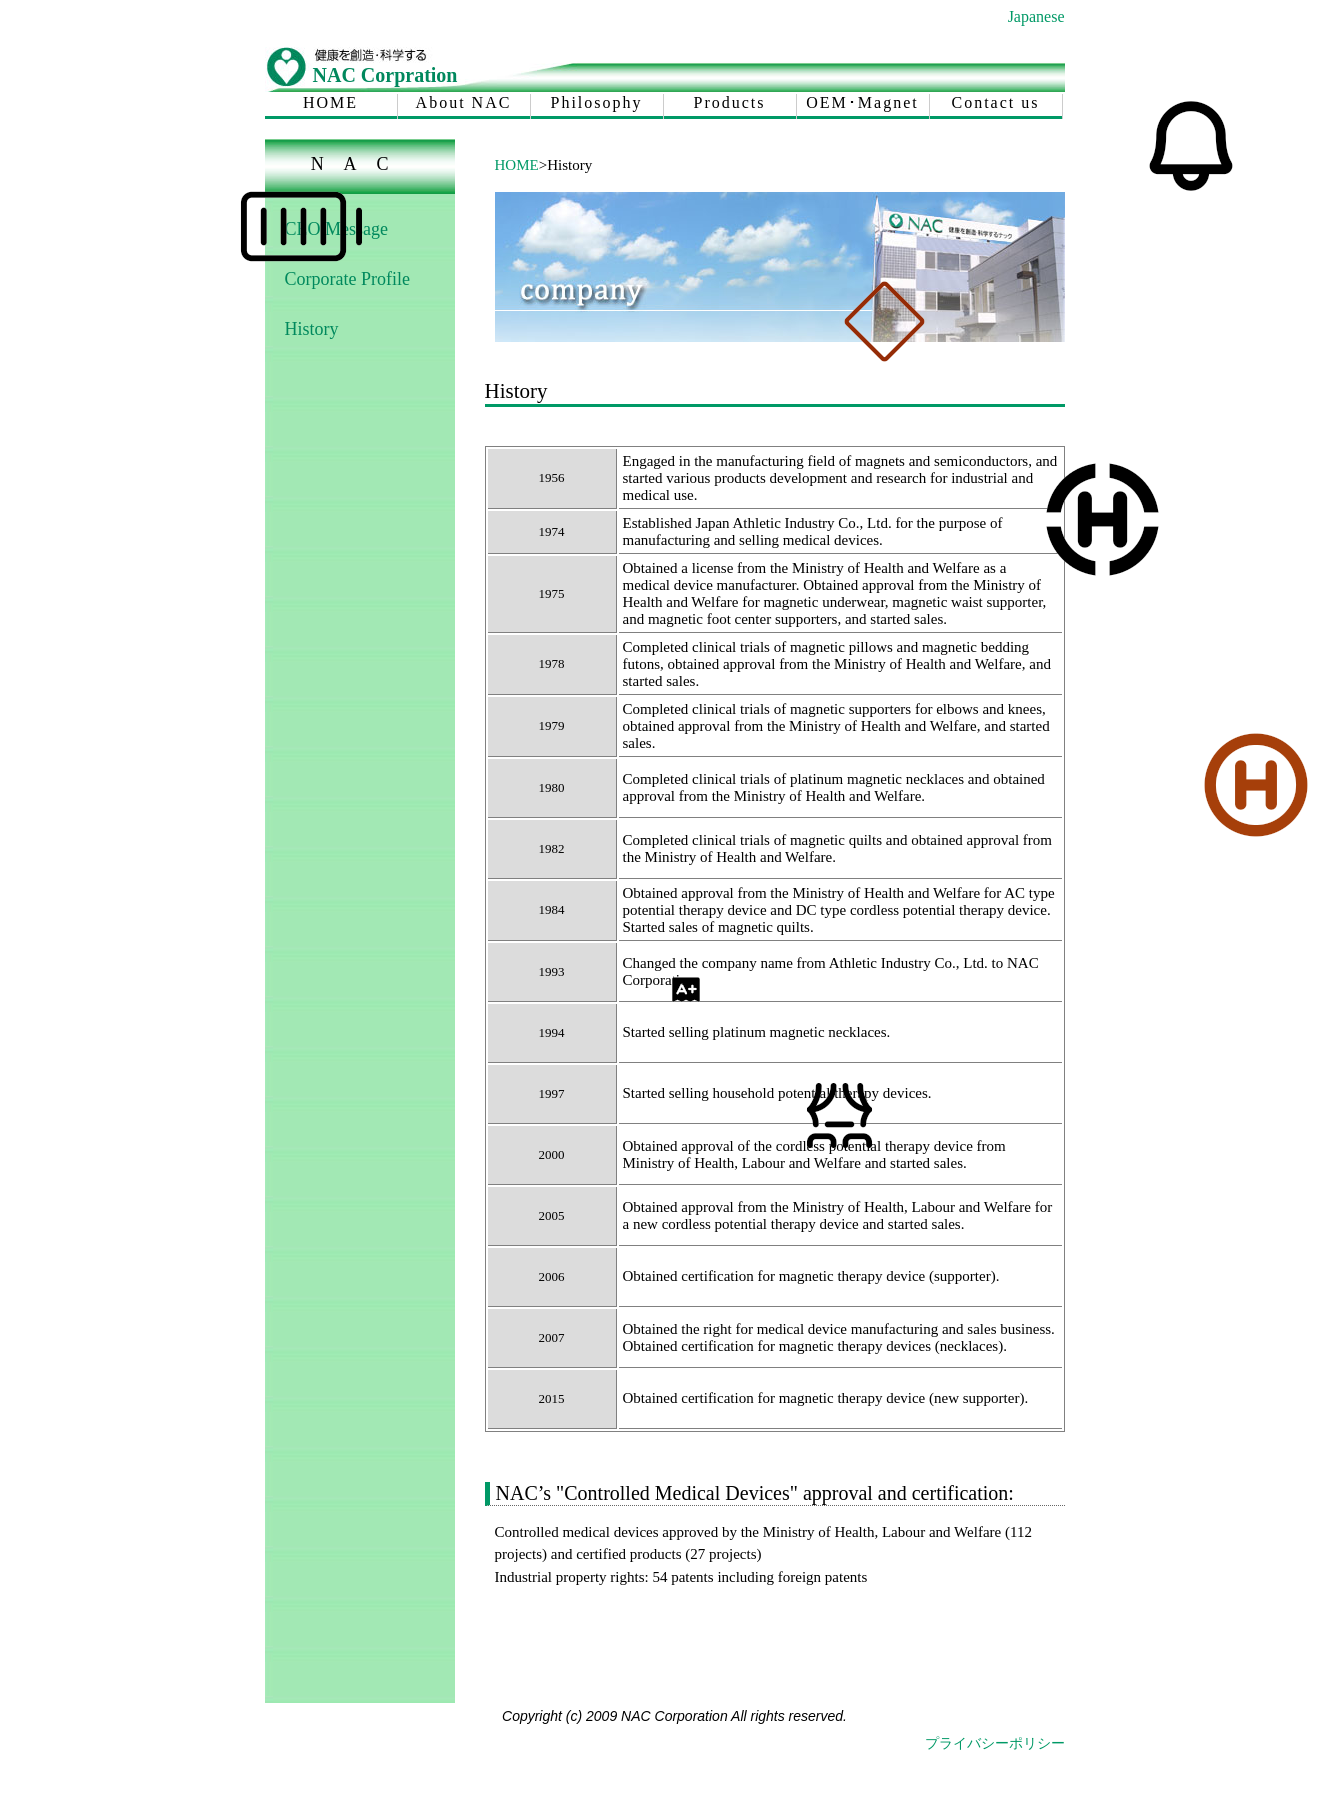  What do you see at coordinates (299, 226) in the screenshot?
I see `indicates battery is fully charged` at bounding box center [299, 226].